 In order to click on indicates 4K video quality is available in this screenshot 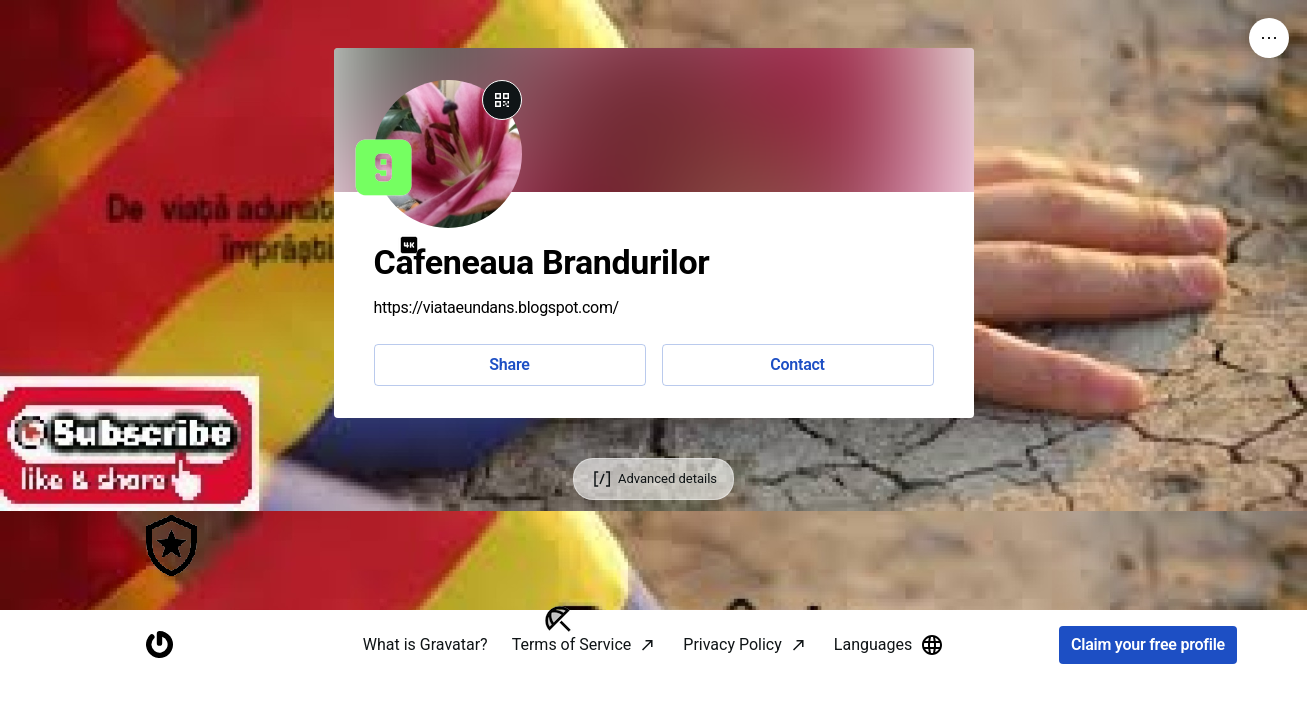, I will do `click(409, 245)`.